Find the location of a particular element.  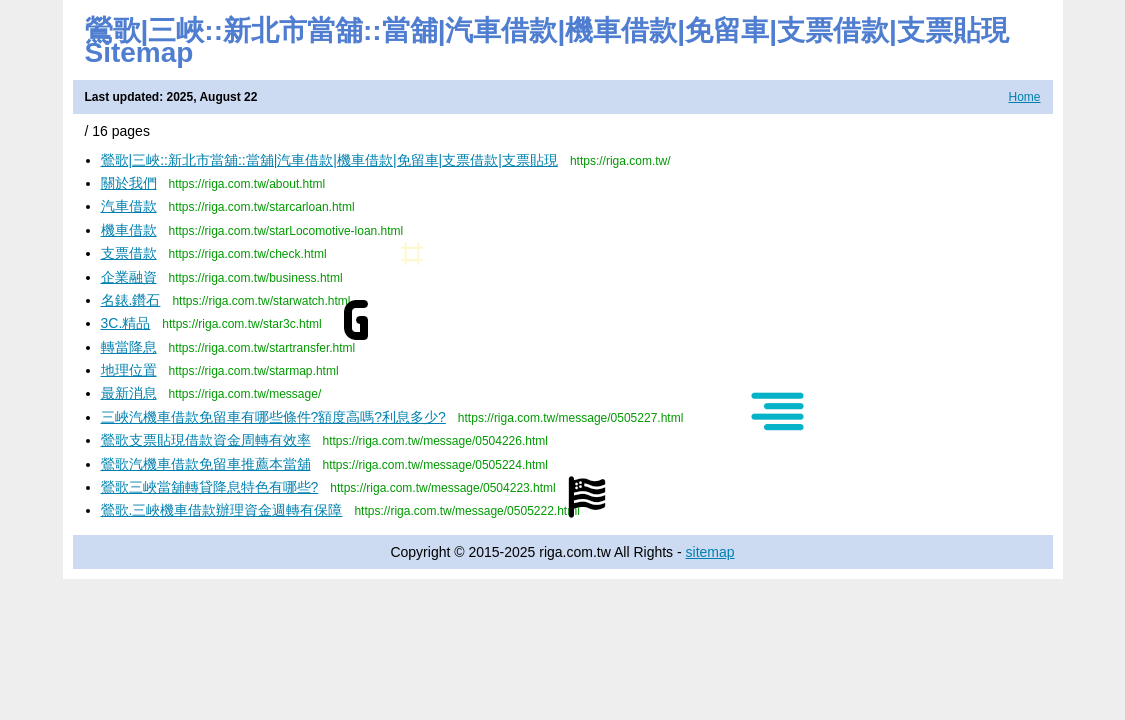

indicates GPRS/2G network connection is located at coordinates (356, 320).